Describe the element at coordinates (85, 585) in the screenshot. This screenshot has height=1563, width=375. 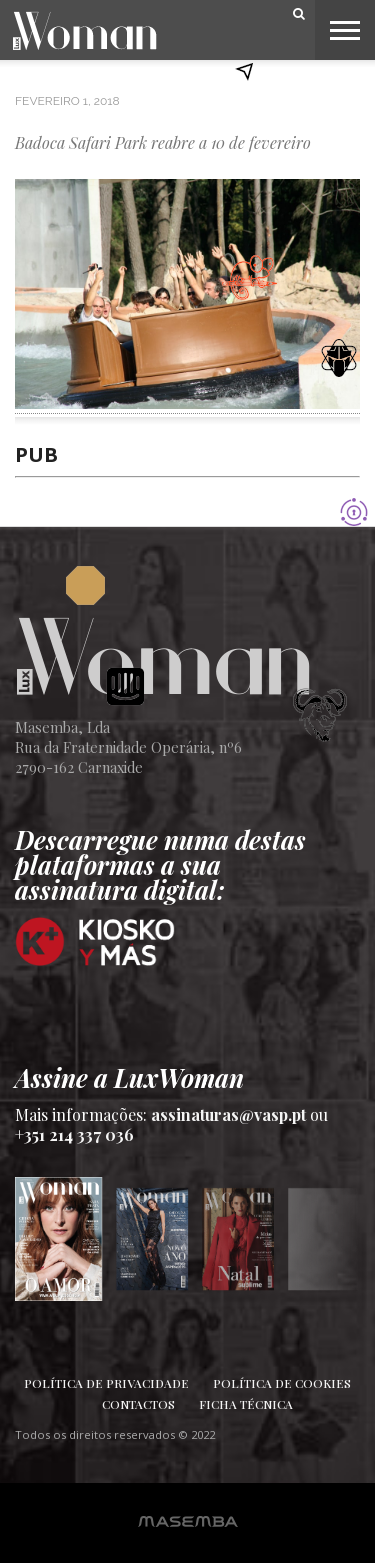
I see `stop or warning indicator` at that location.